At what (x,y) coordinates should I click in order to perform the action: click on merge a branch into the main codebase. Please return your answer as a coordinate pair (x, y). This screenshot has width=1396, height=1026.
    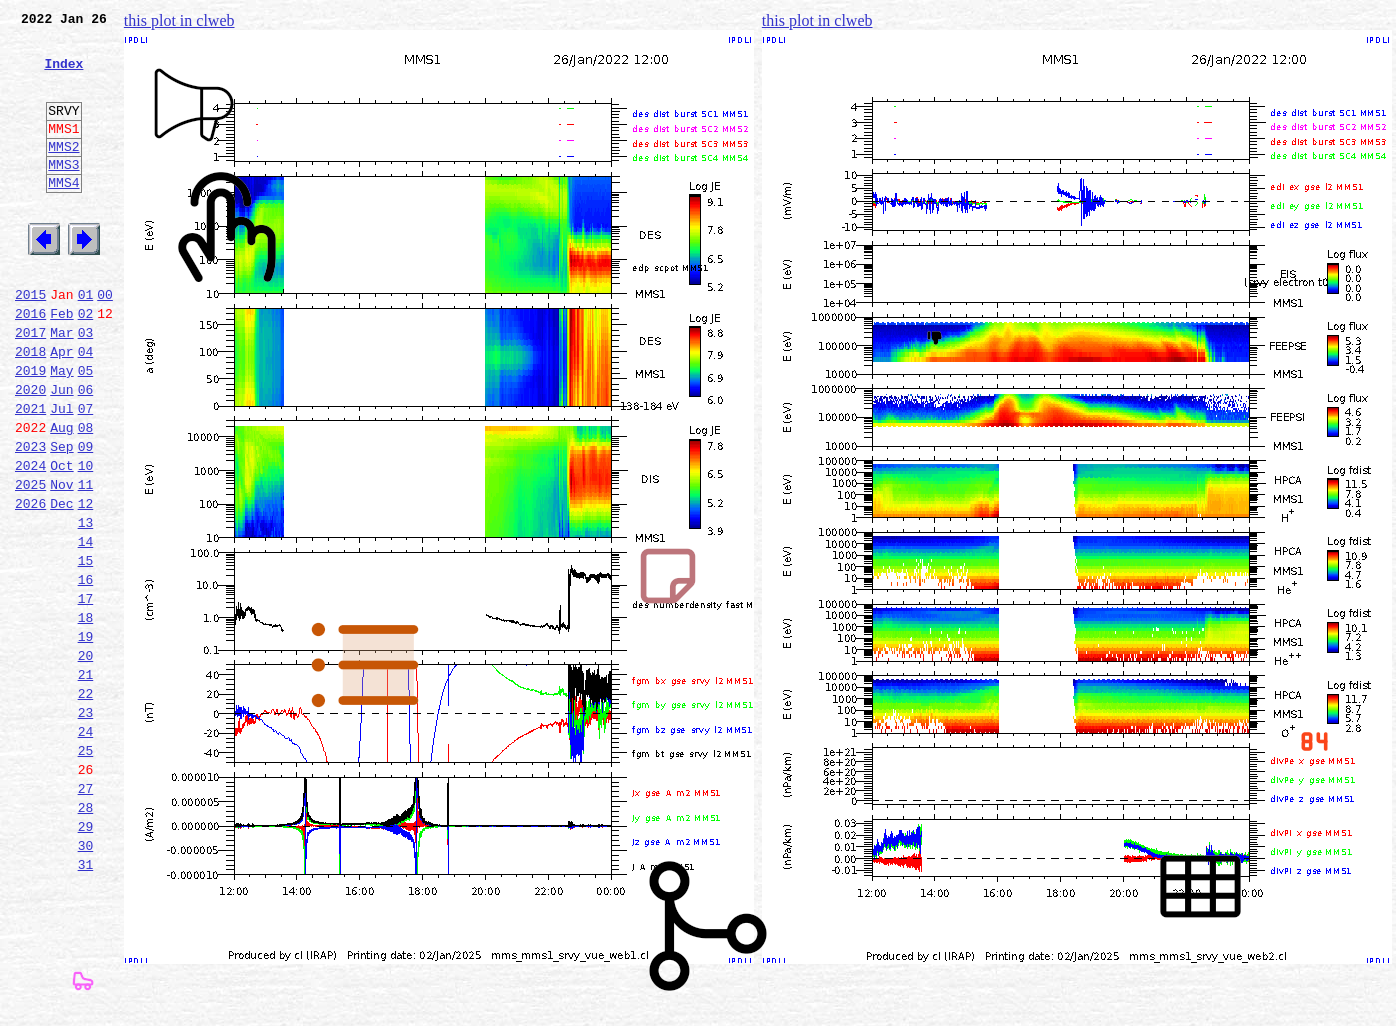
    Looking at the image, I should click on (708, 926).